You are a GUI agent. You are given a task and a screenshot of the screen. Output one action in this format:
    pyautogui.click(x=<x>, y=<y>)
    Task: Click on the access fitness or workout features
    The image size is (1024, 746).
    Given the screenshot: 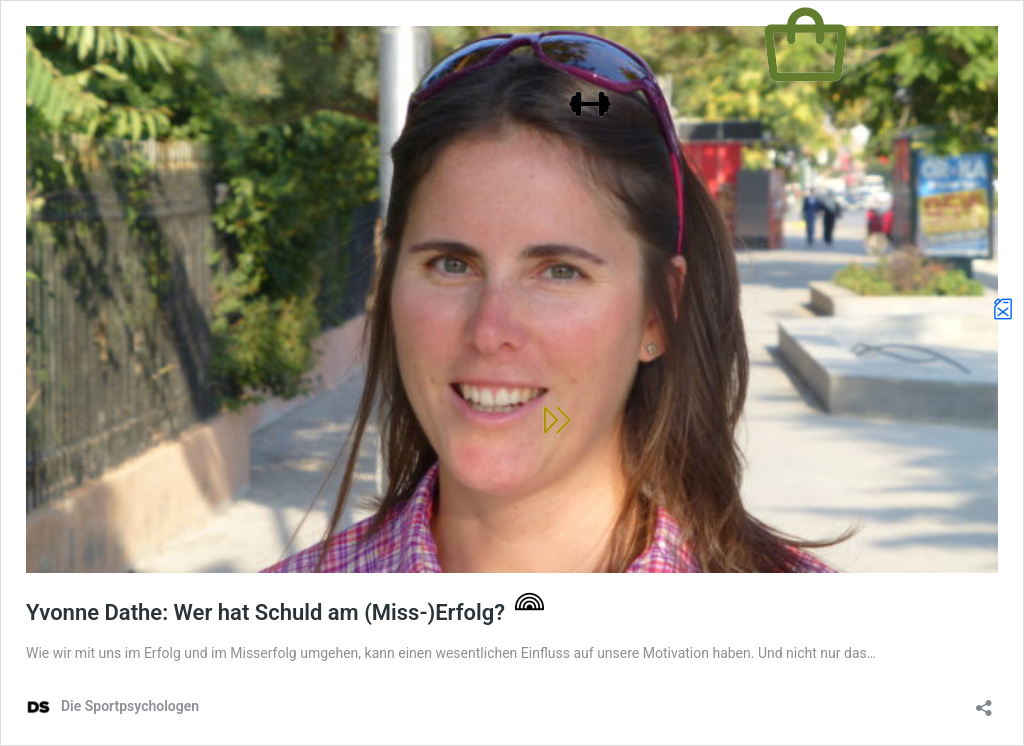 What is the action you would take?
    pyautogui.click(x=590, y=104)
    